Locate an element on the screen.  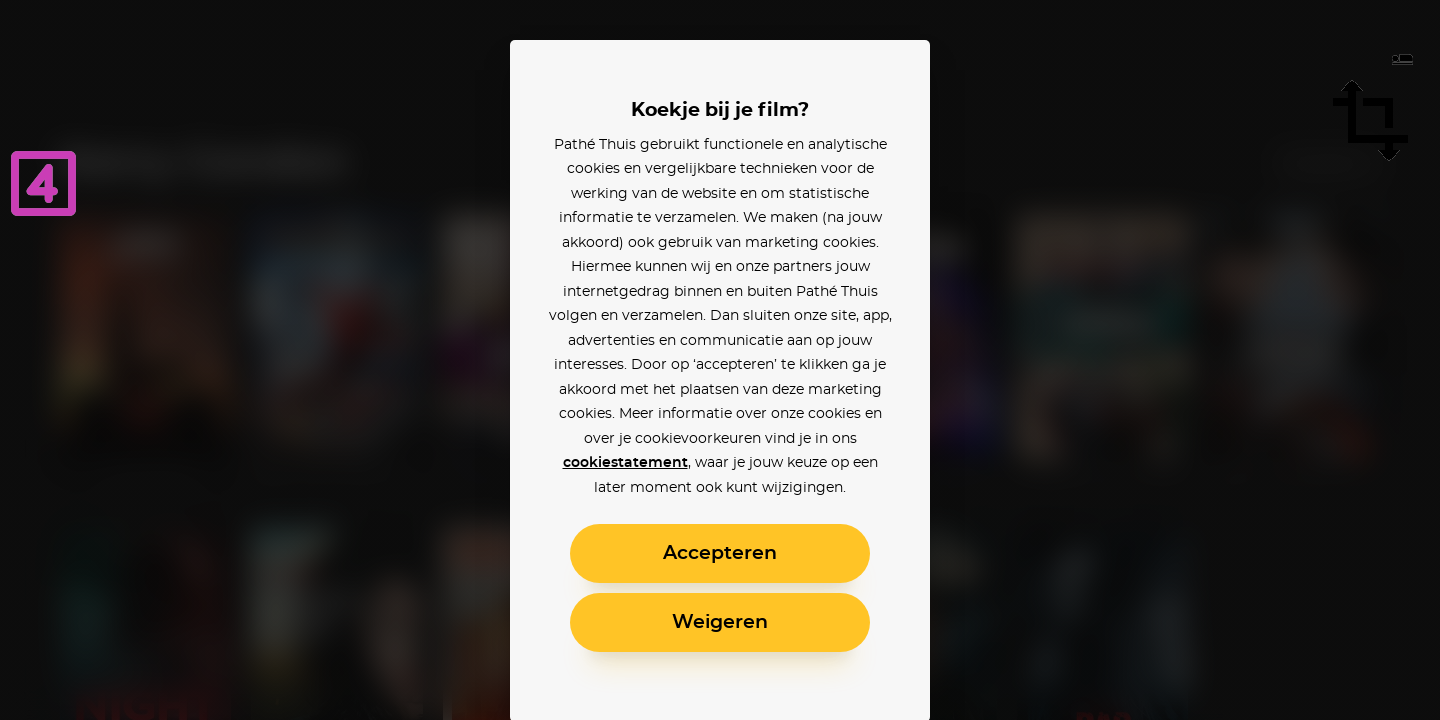
select or navigate to item number four is located at coordinates (43, 183).